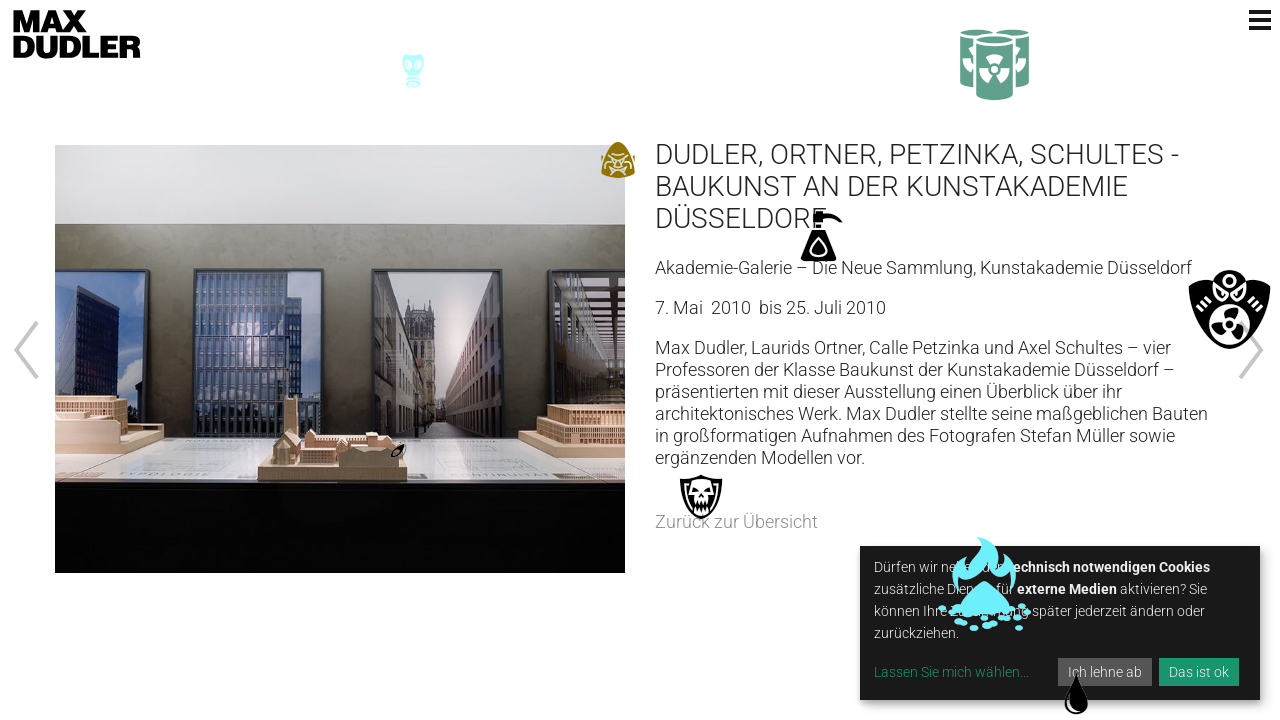 This screenshot has height=720, width=1280. What do you see at coordinates (413, 70) in the screenshot?
I see `indicates hazardous environment or toxic zone` at bounding box center [413, 70].